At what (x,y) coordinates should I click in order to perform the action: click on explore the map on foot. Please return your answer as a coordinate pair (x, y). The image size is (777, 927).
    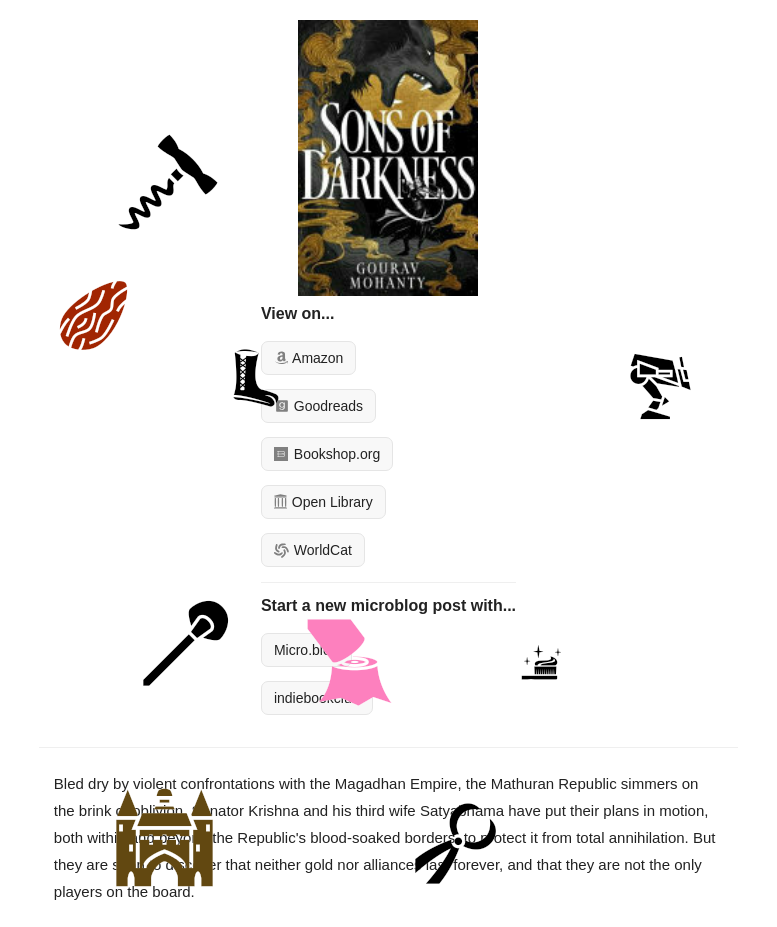
    Looking at the image, I should click on (660, 386).